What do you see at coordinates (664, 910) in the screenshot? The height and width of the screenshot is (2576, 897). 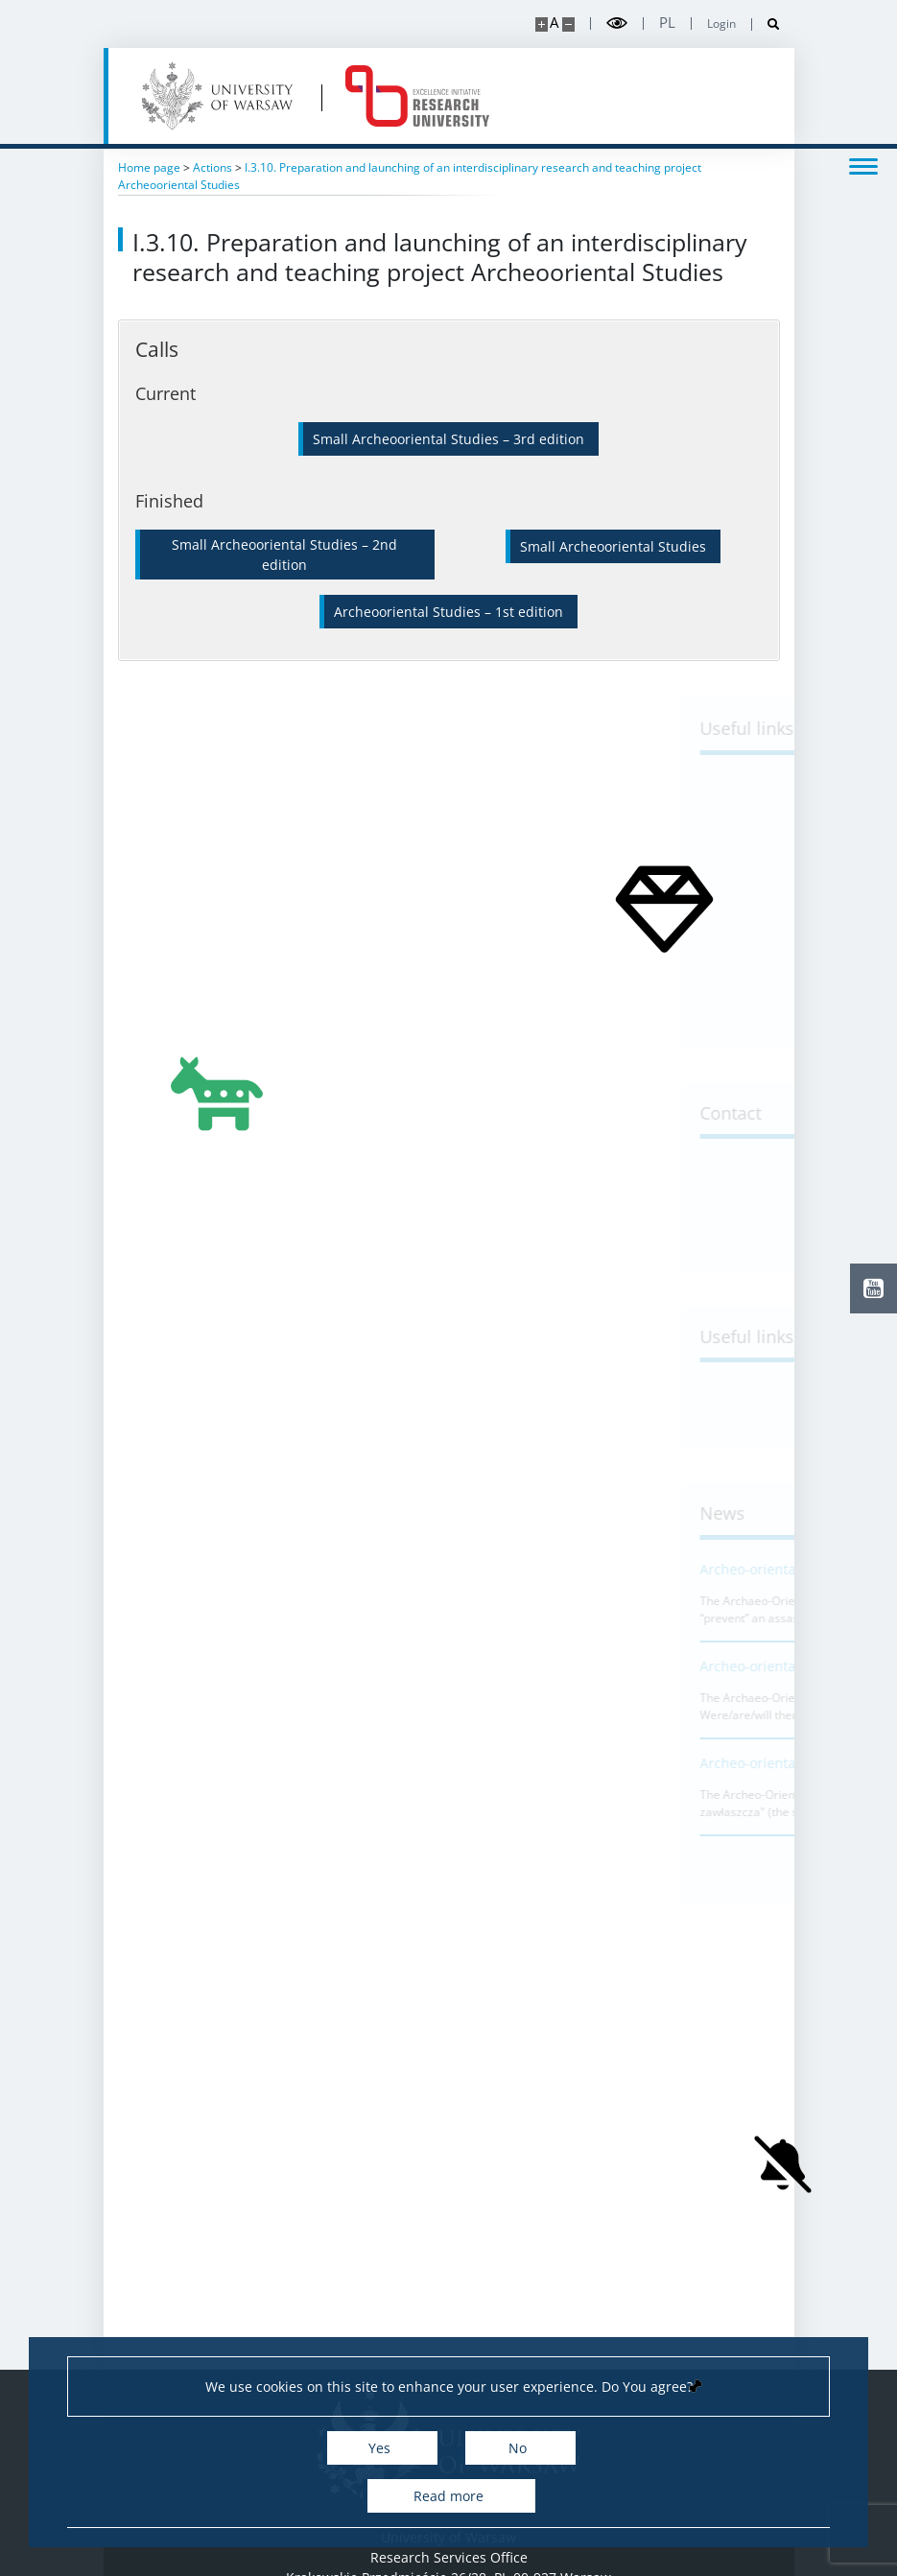 I see `view premium or exclusive content` at bounding box center [664, 910].